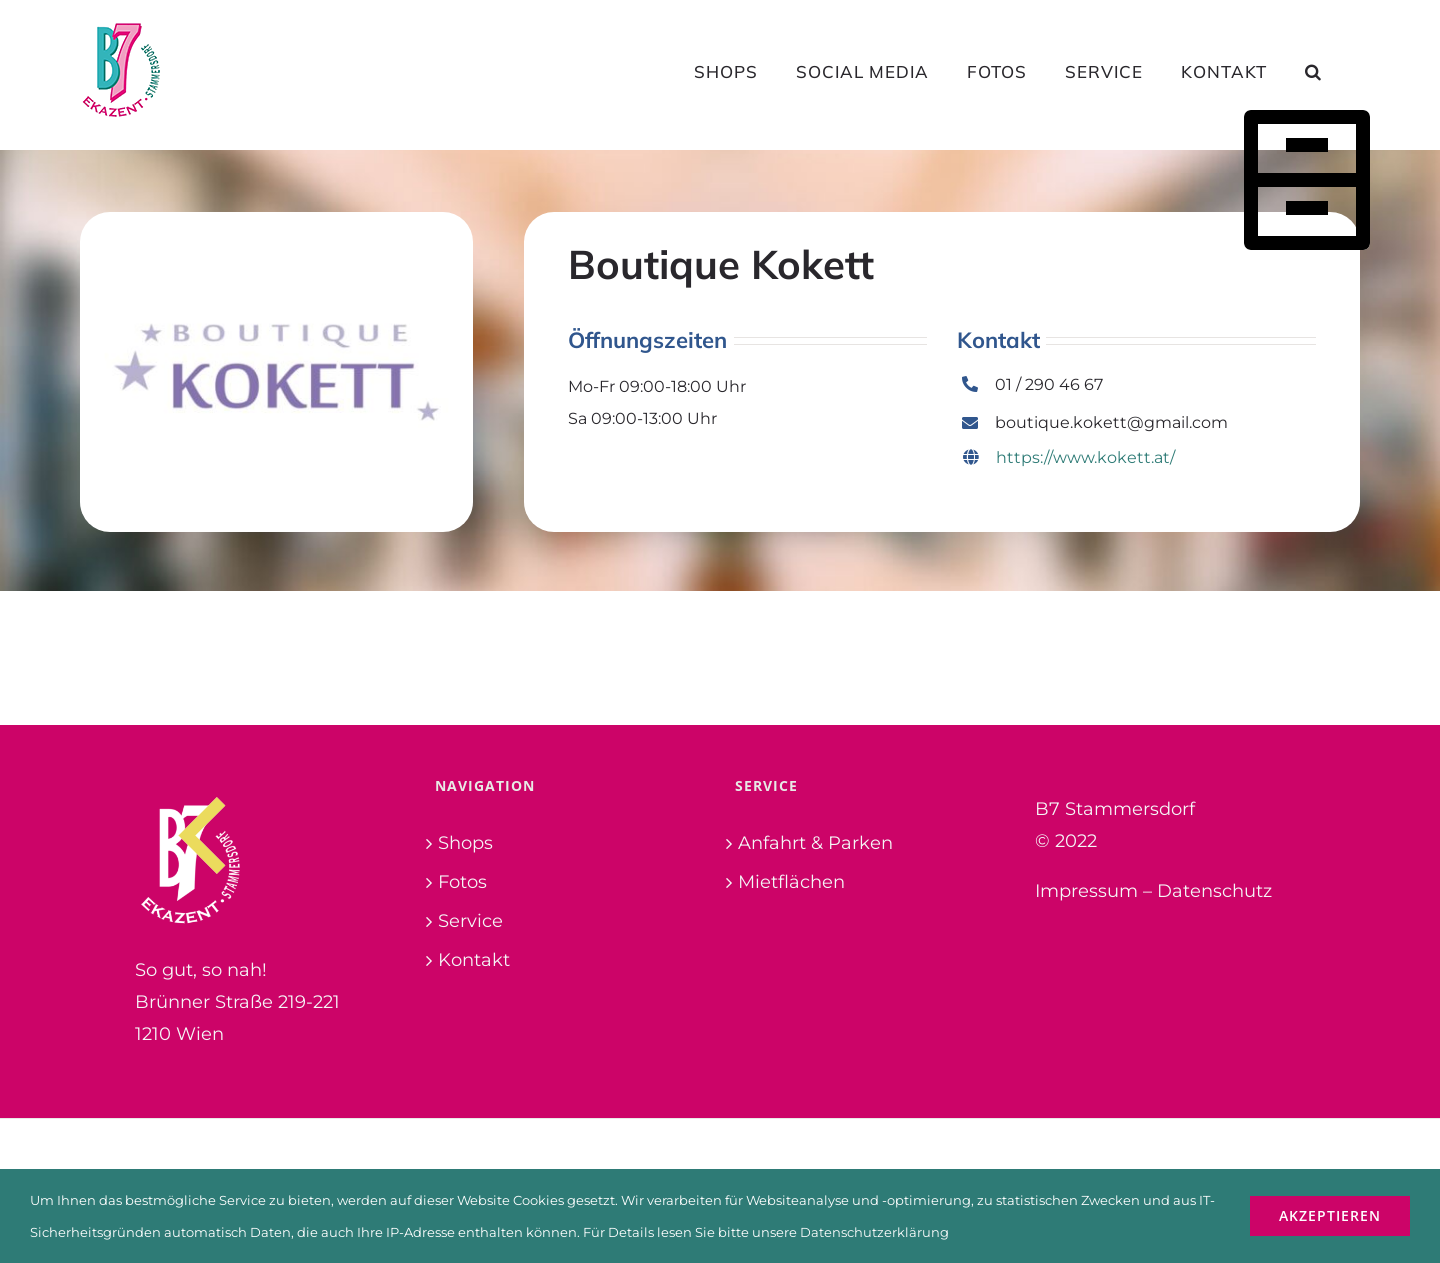  Describe the element at coordinates (1307, 180) in the screenshot. I see `access archived files or documents` at that location.